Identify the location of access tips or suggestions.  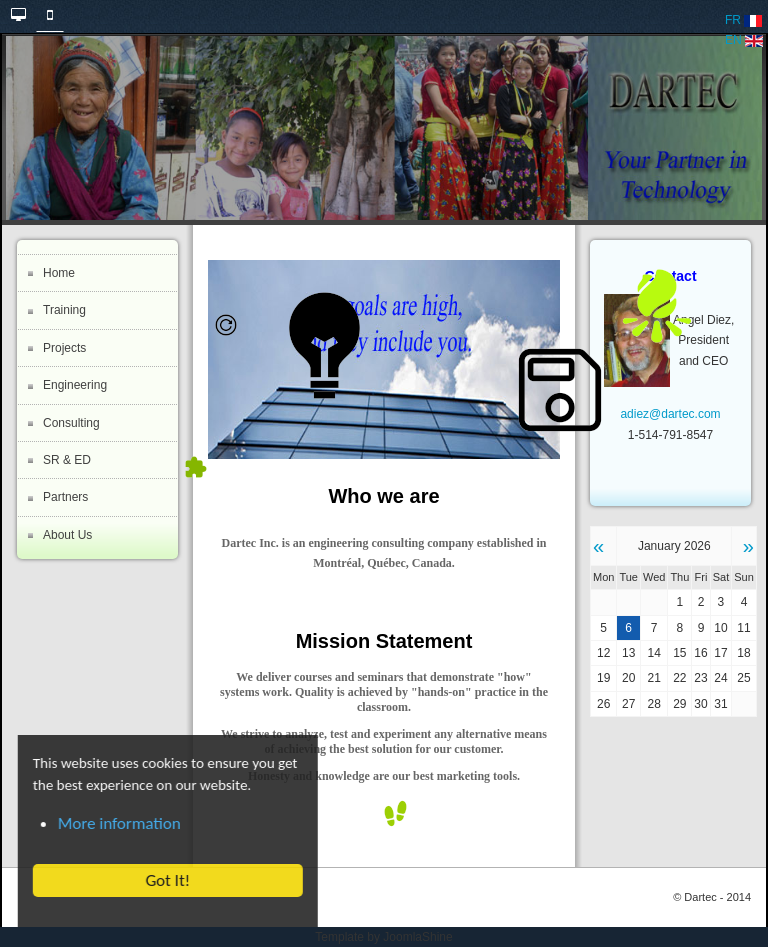
(324, 345).